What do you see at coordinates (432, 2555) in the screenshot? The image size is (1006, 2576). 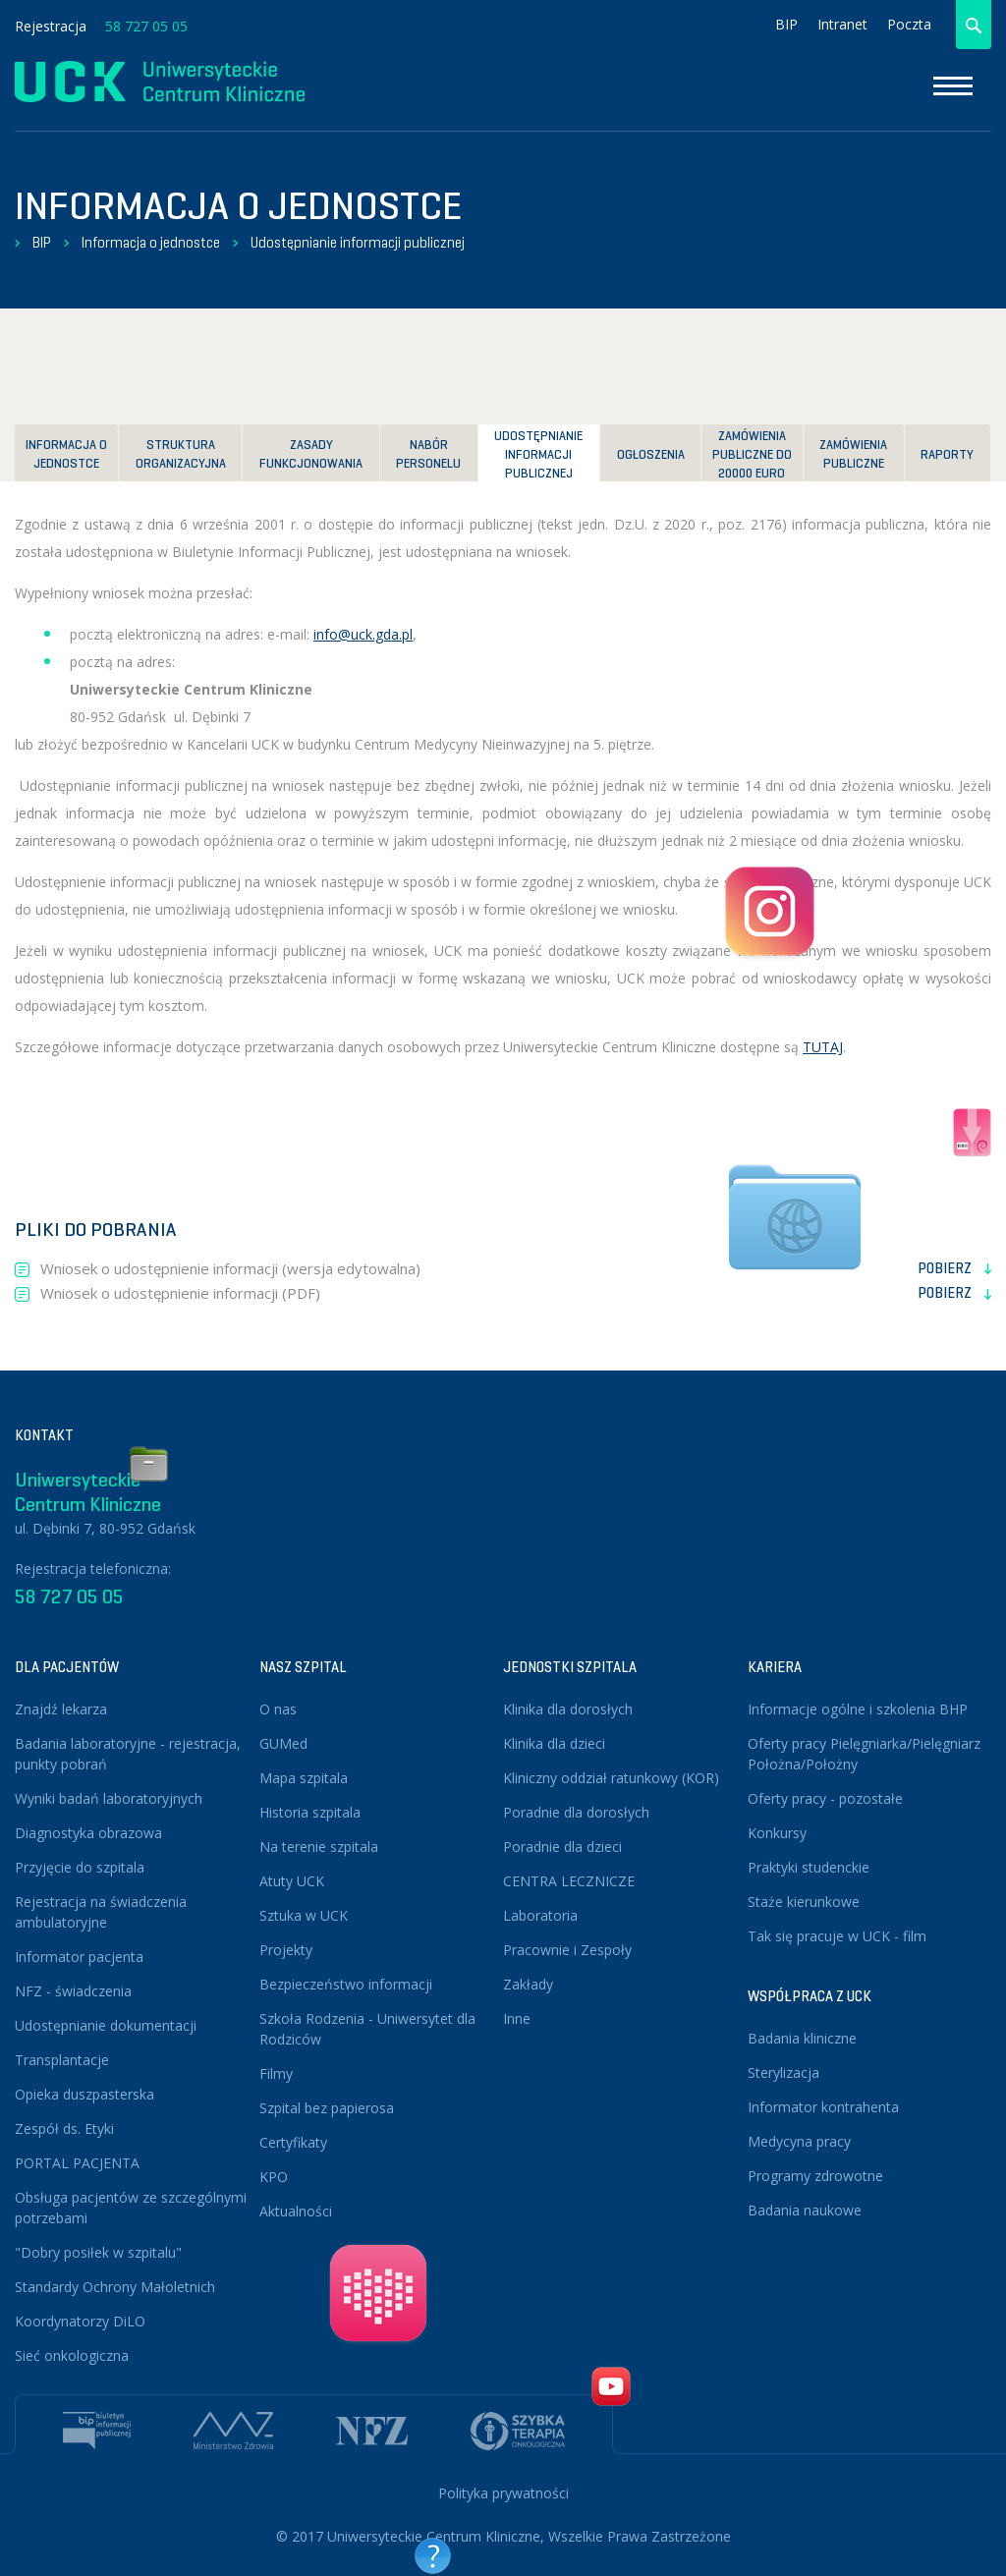 I see `open help documentation` at bounding box center [432, 2555].